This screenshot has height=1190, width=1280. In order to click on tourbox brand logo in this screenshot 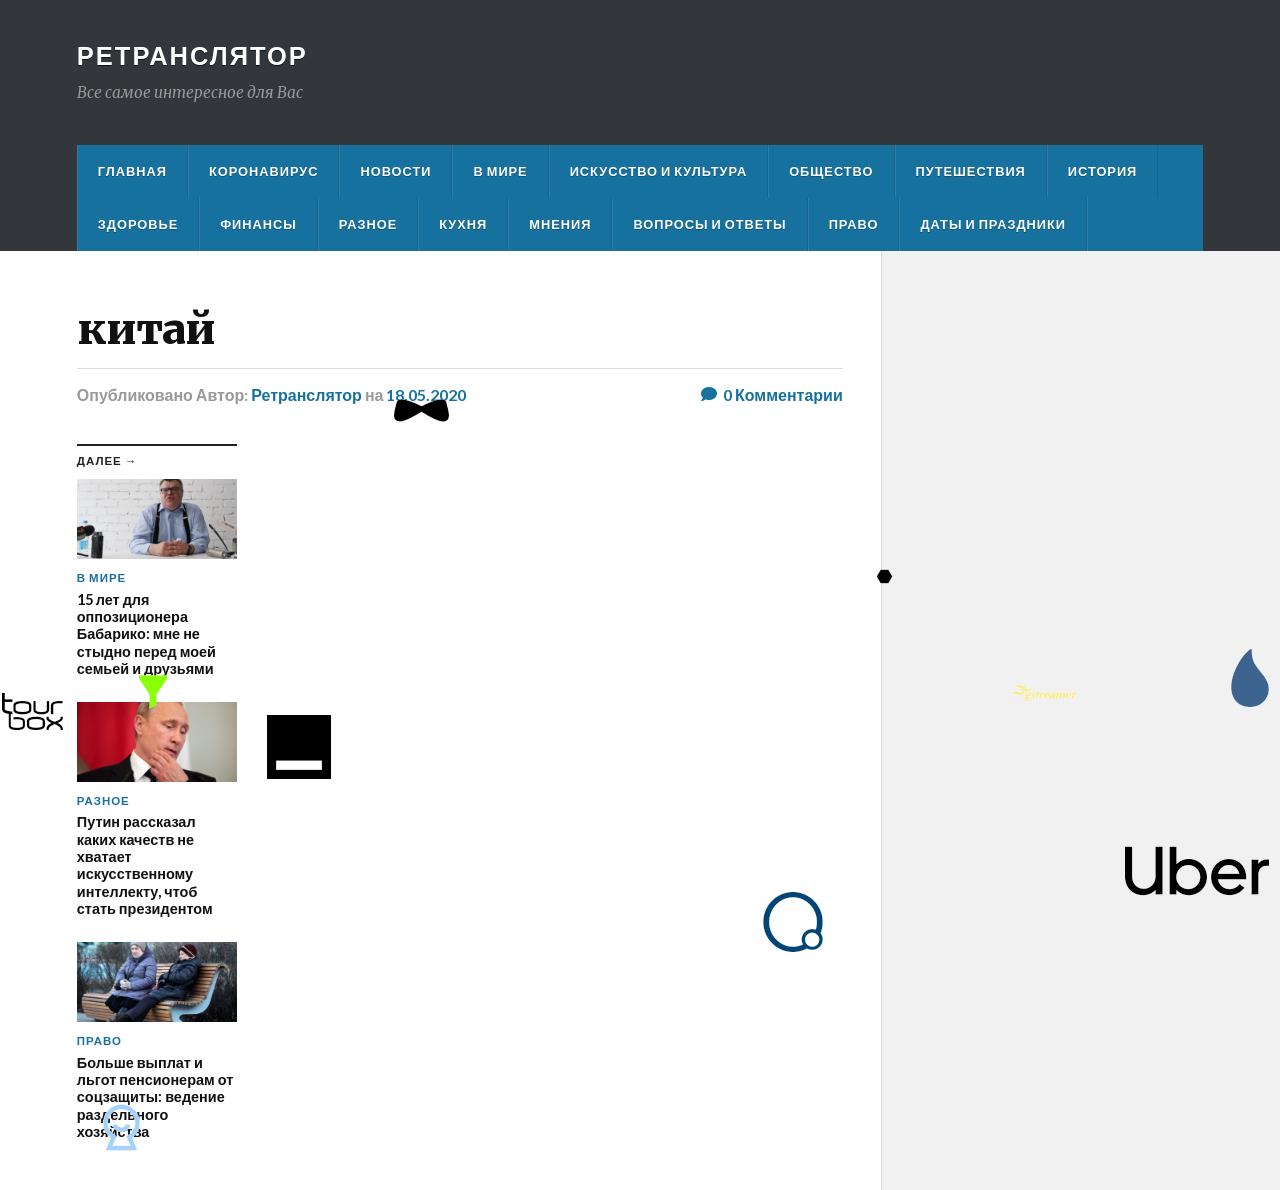, I will do `click(32, 711)`.